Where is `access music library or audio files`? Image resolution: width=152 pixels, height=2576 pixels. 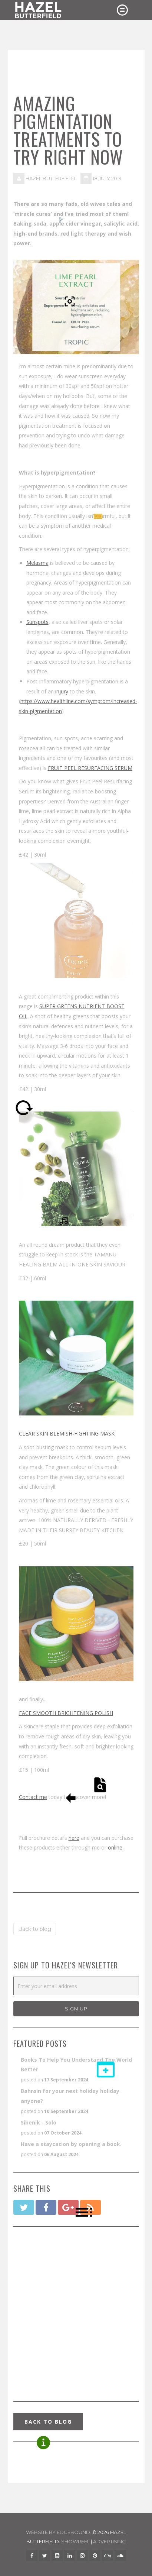 access music library or audio files is located at coordinates (63, 1221).